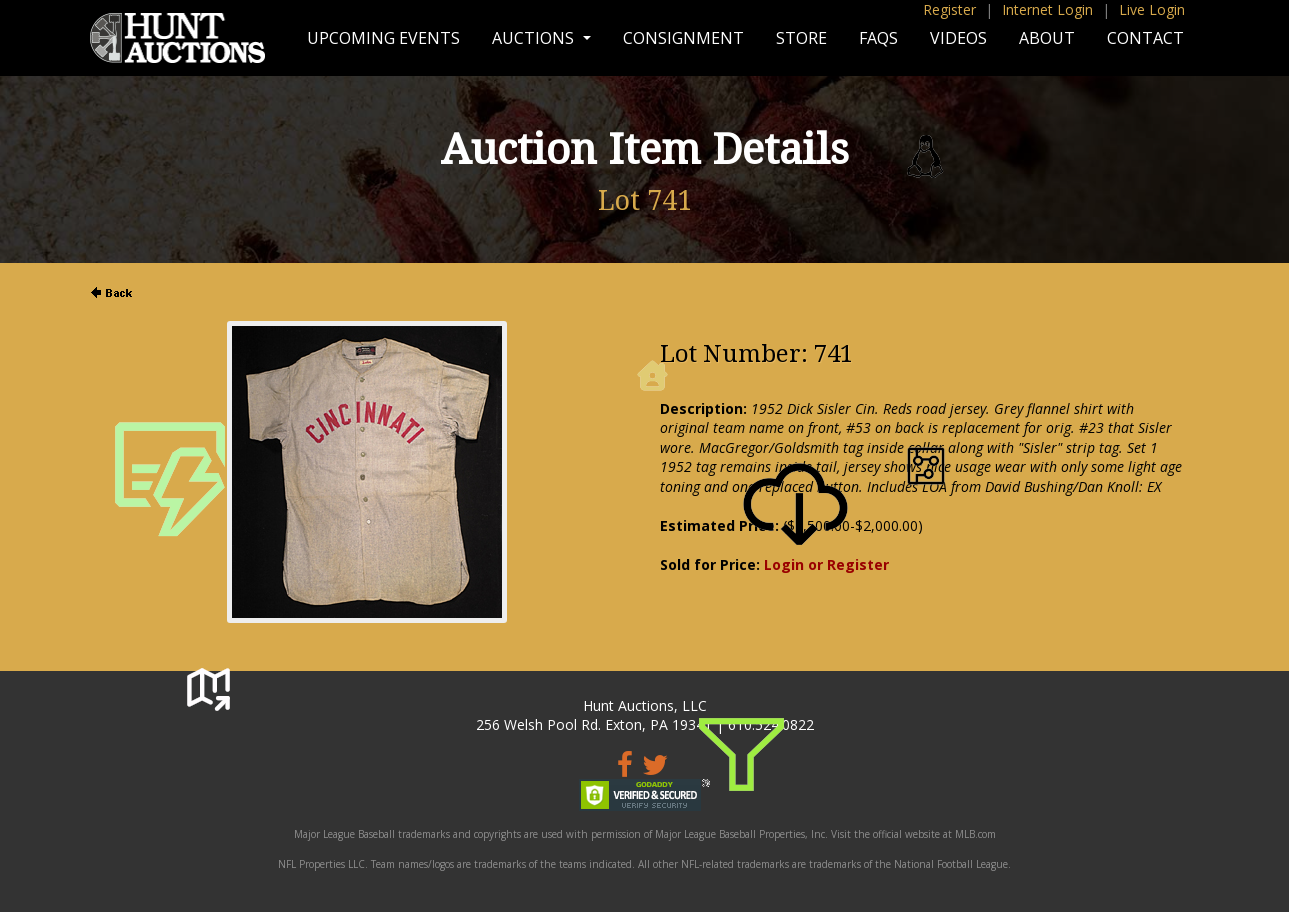  I want to click on download file from cloud storage, so click(795, 500).